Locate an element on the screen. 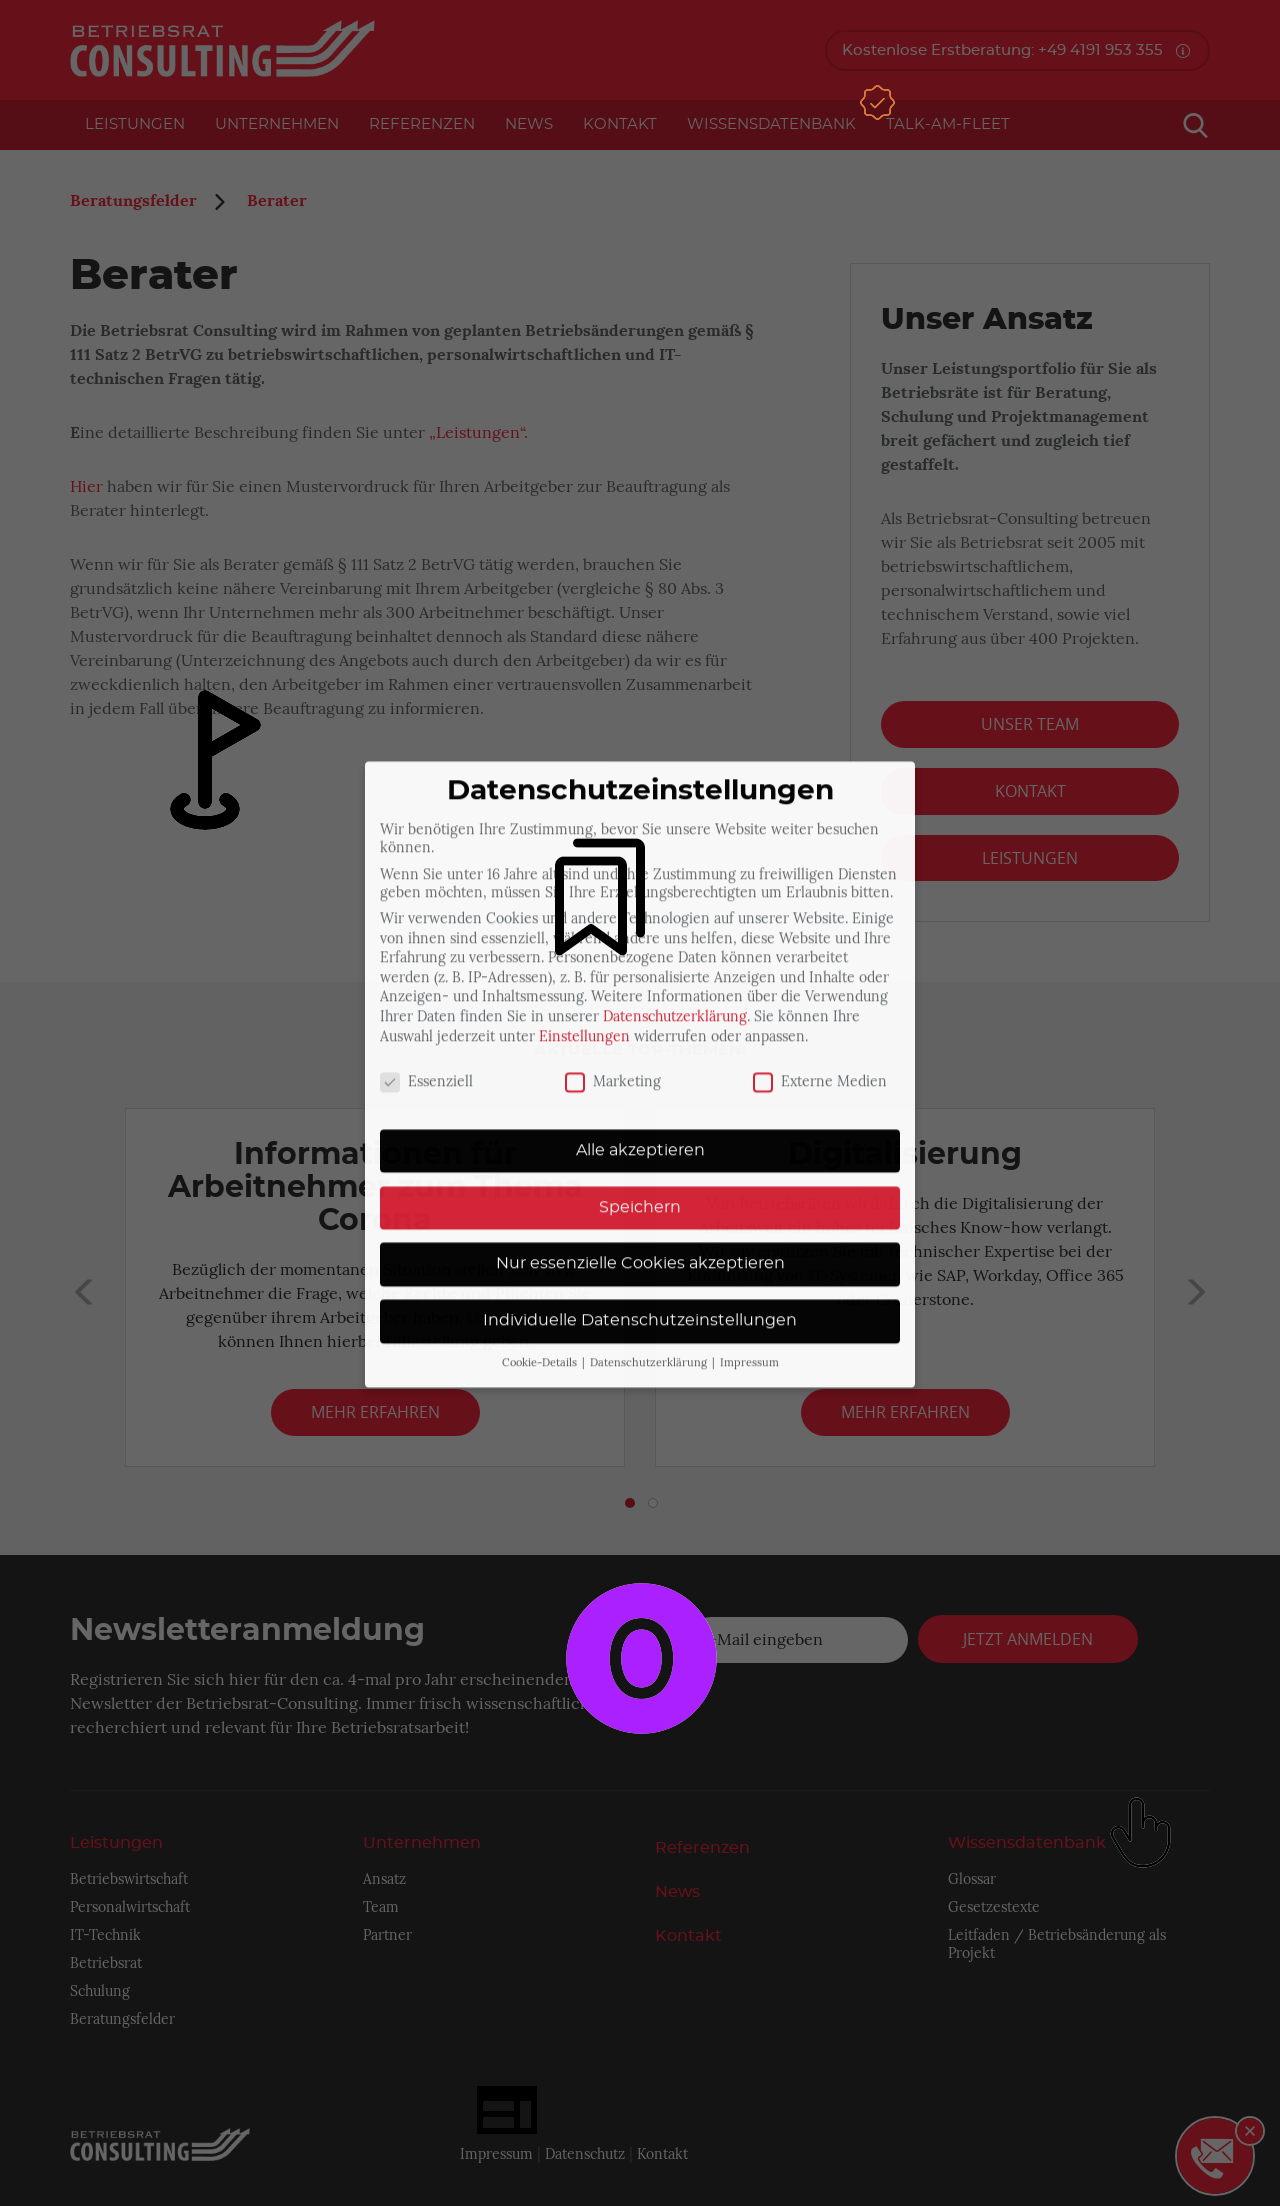 This screenshot has height=2206, width=1280. view saved bookmarks is located at coordinates (600, 897).